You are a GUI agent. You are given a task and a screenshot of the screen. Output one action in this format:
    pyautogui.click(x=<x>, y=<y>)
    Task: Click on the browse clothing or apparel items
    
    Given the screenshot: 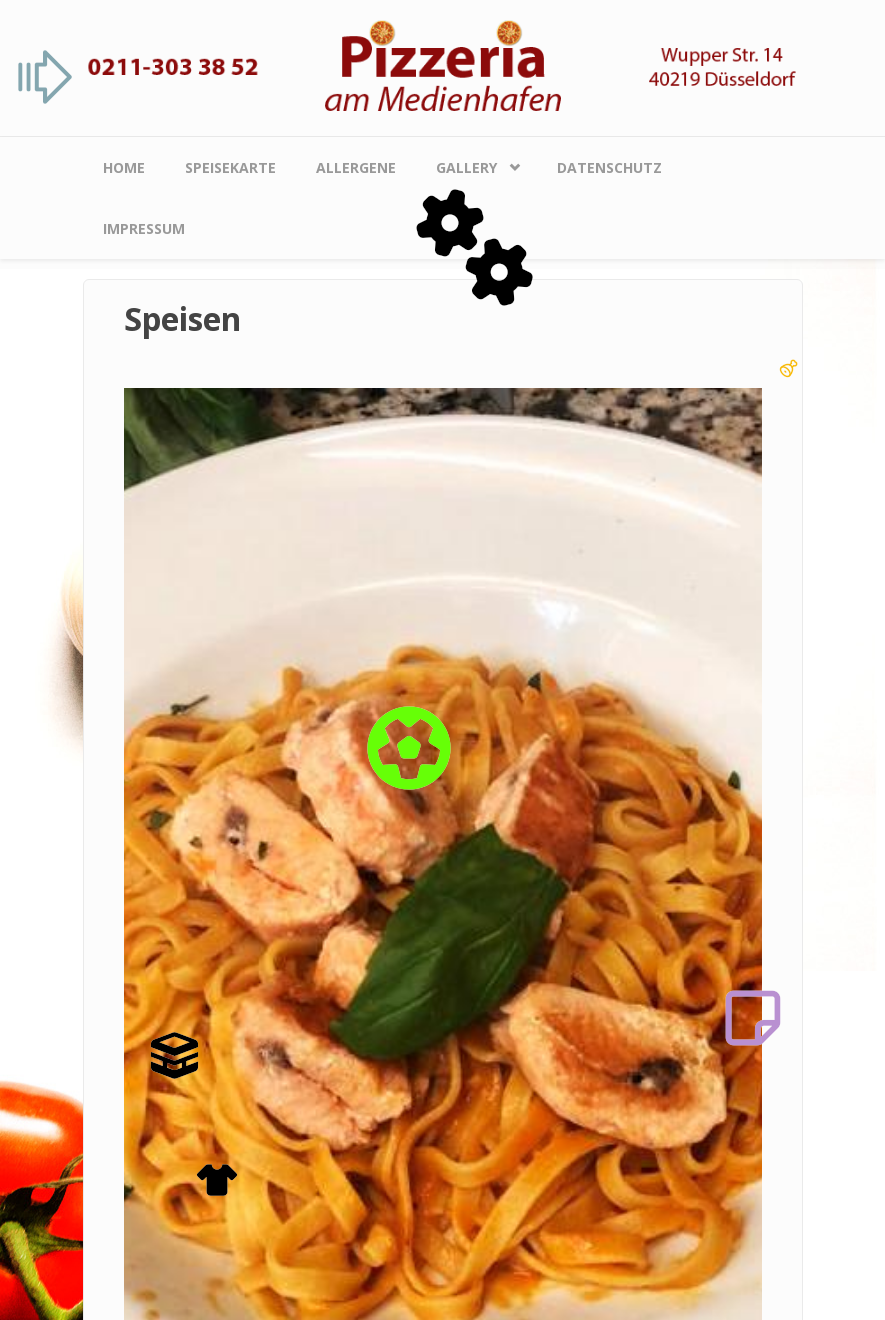 What is the action you would take?
    pyautogui.click(x=217, y=1179)
    